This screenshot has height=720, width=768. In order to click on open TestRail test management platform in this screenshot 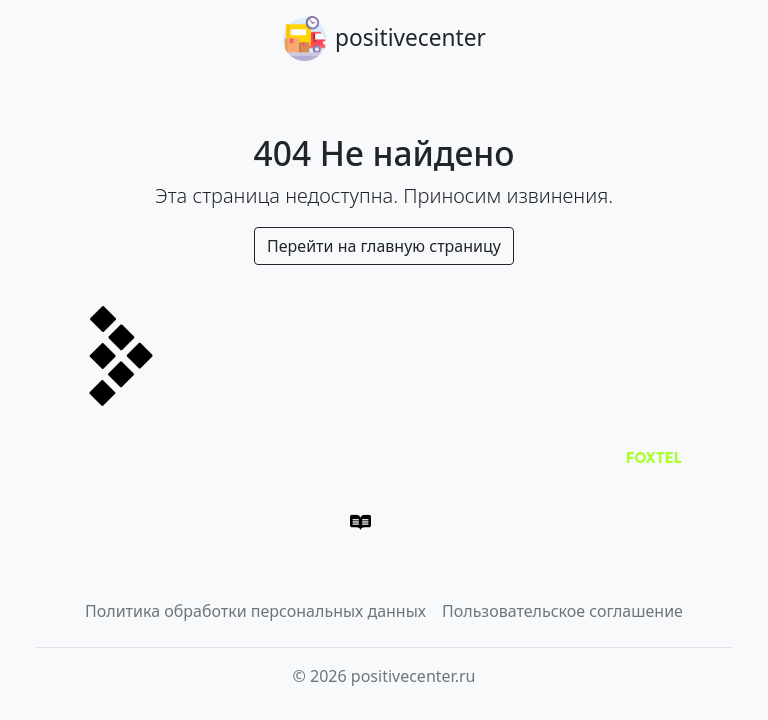, I will do `click(121, 356)`.